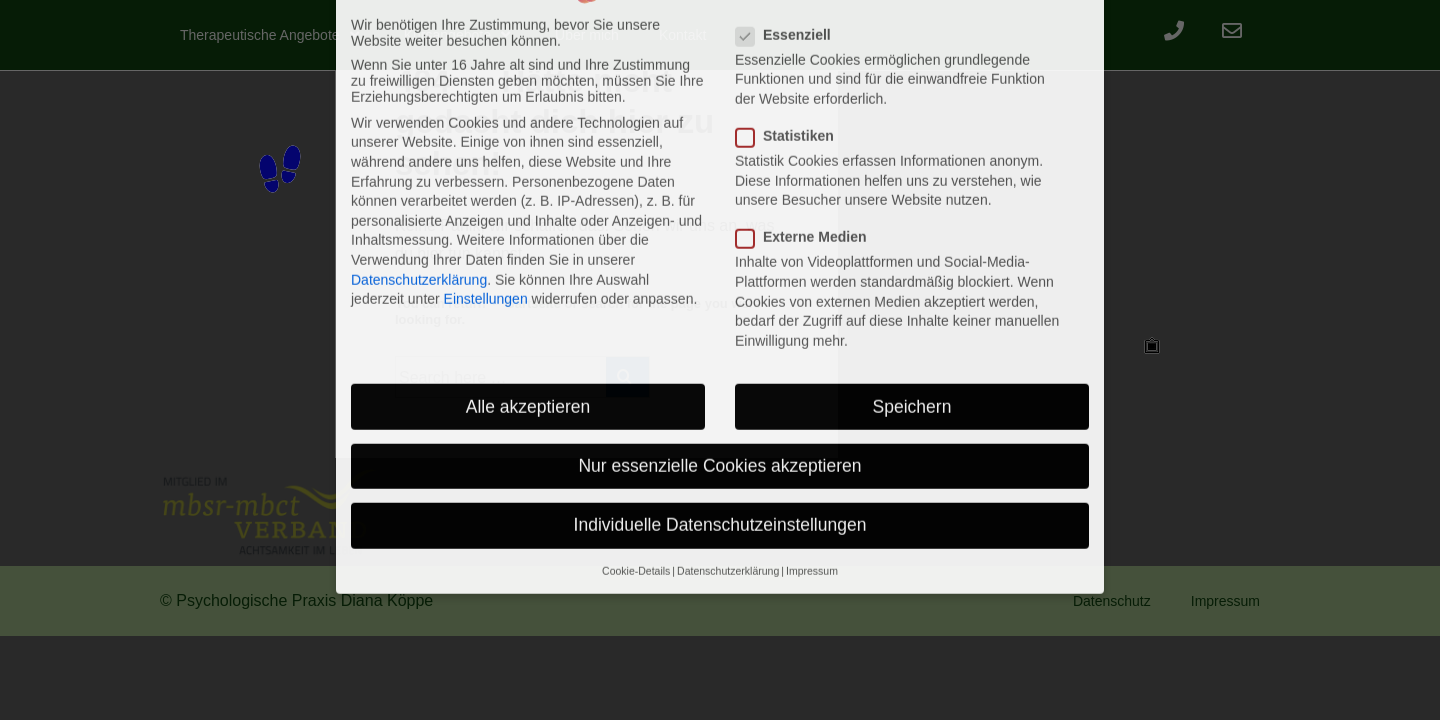 This screenshot has width=1440, height=720. What do you see at coordinates (1152, 346) in the screenshot?
I see `view photo in a decorative frame` at bounding box center [1152, 346].